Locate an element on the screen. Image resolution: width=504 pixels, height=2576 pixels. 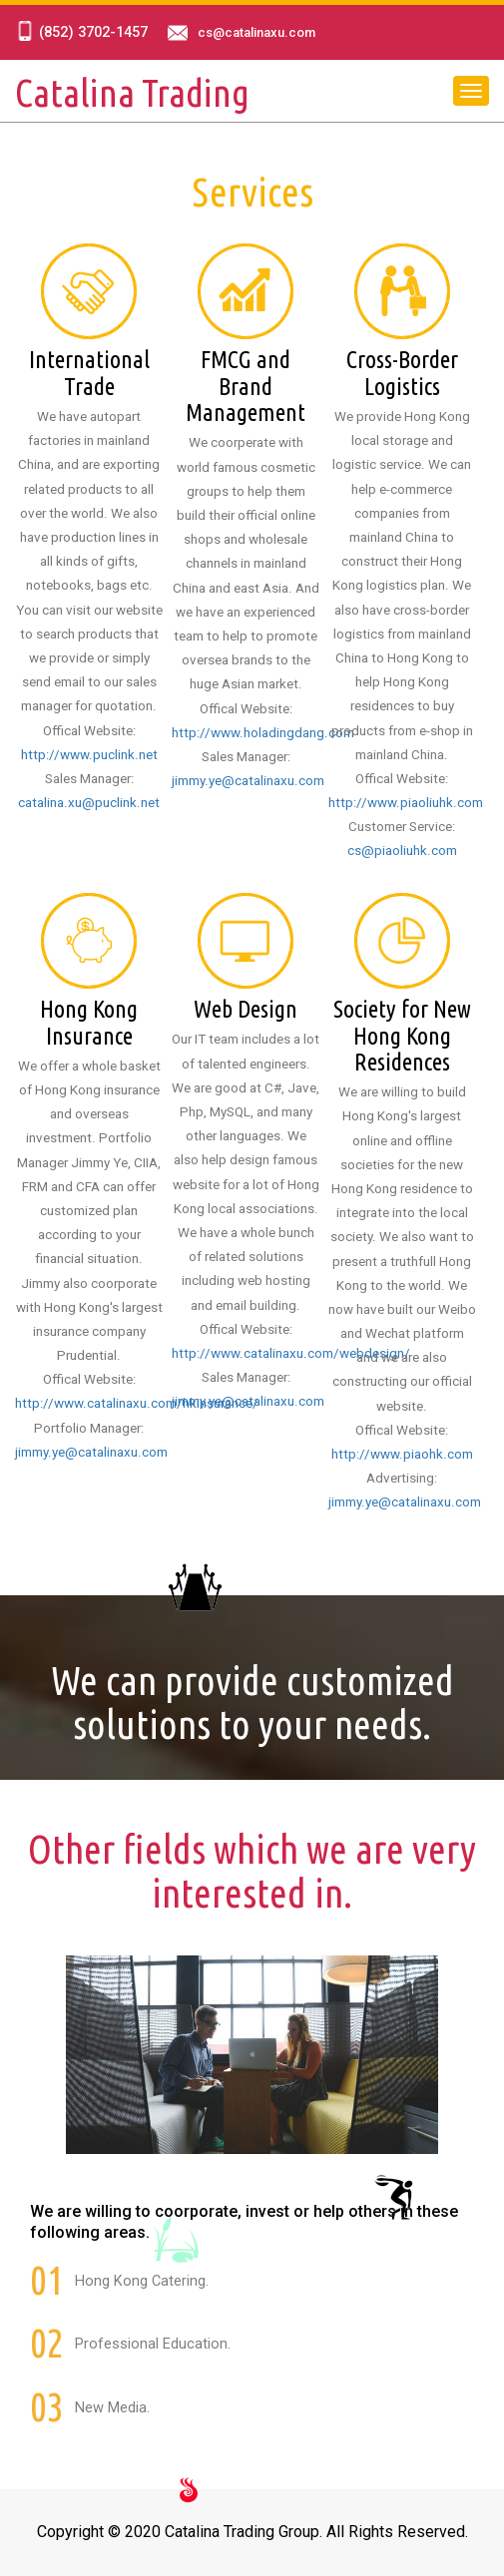
indicates VIP or premium access area is located at coordinates (195, 1586).